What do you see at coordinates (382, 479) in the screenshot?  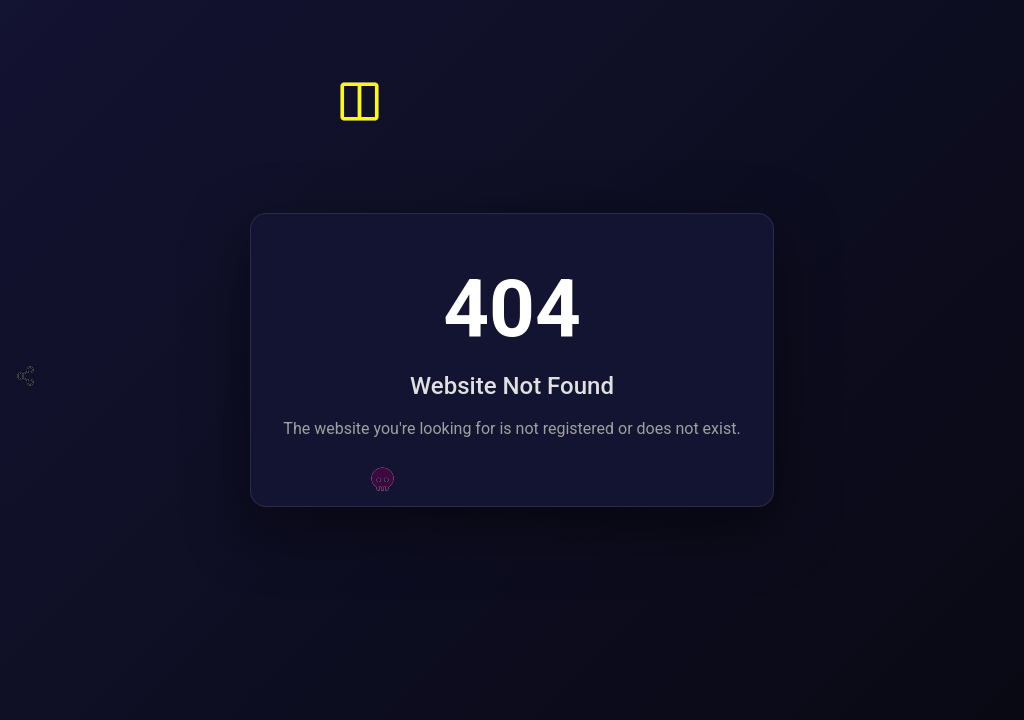 I see `indicates dangerous or harmful content` at bounding box center [382, 479].